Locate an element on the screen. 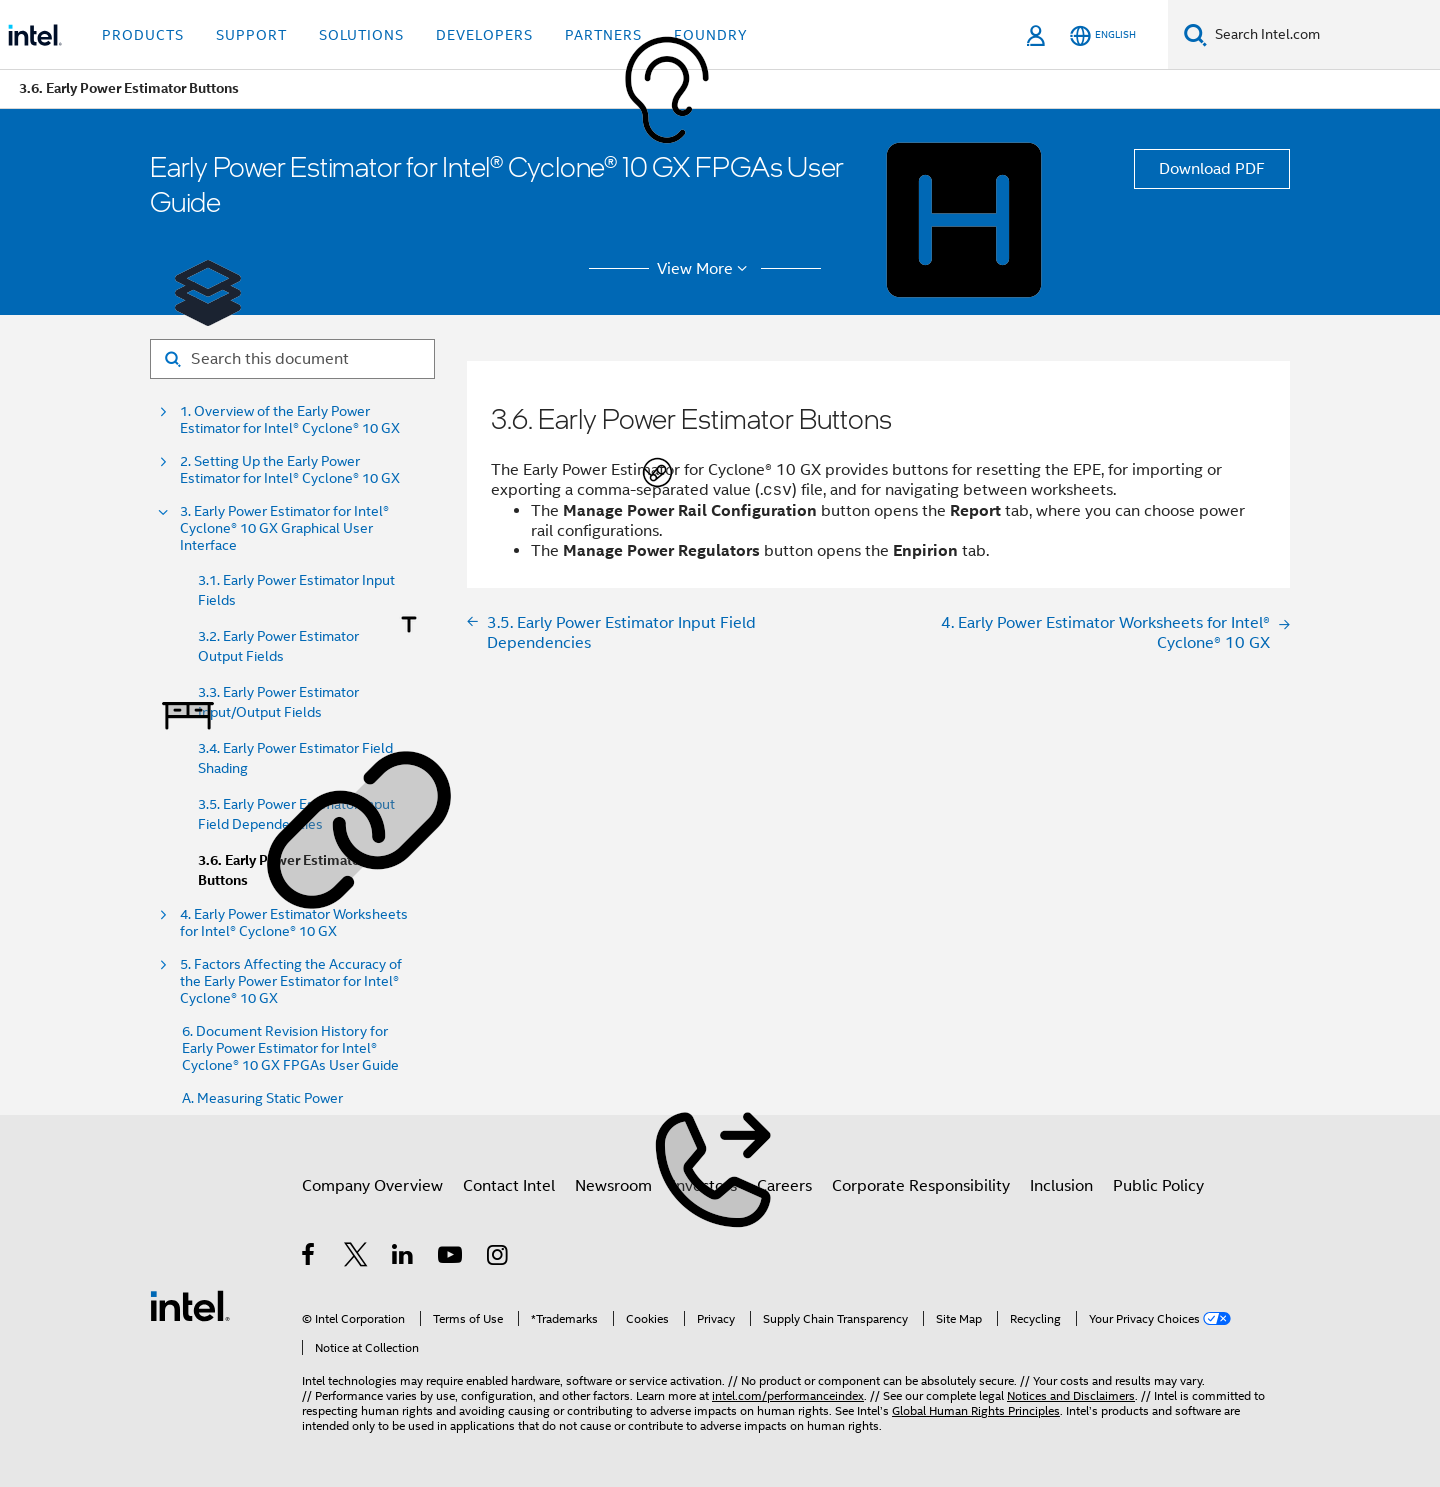  copy or share a link is located at coordinates (359, 830).